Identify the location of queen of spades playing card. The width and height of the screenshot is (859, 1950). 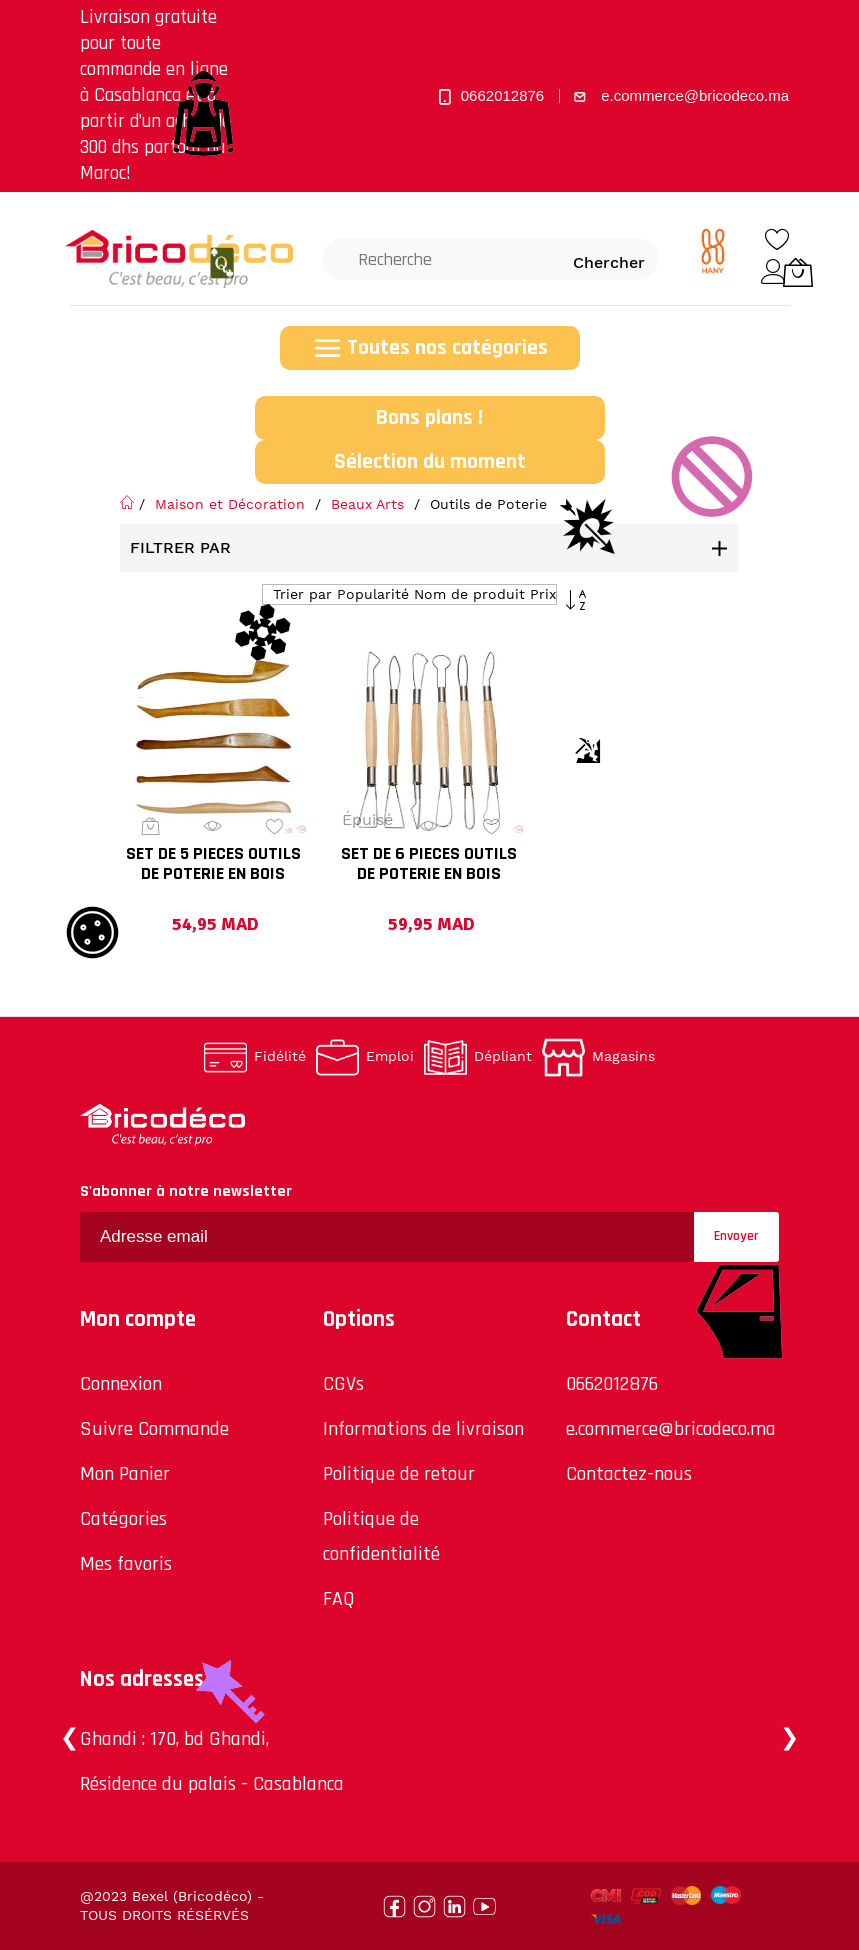
(222, 263).